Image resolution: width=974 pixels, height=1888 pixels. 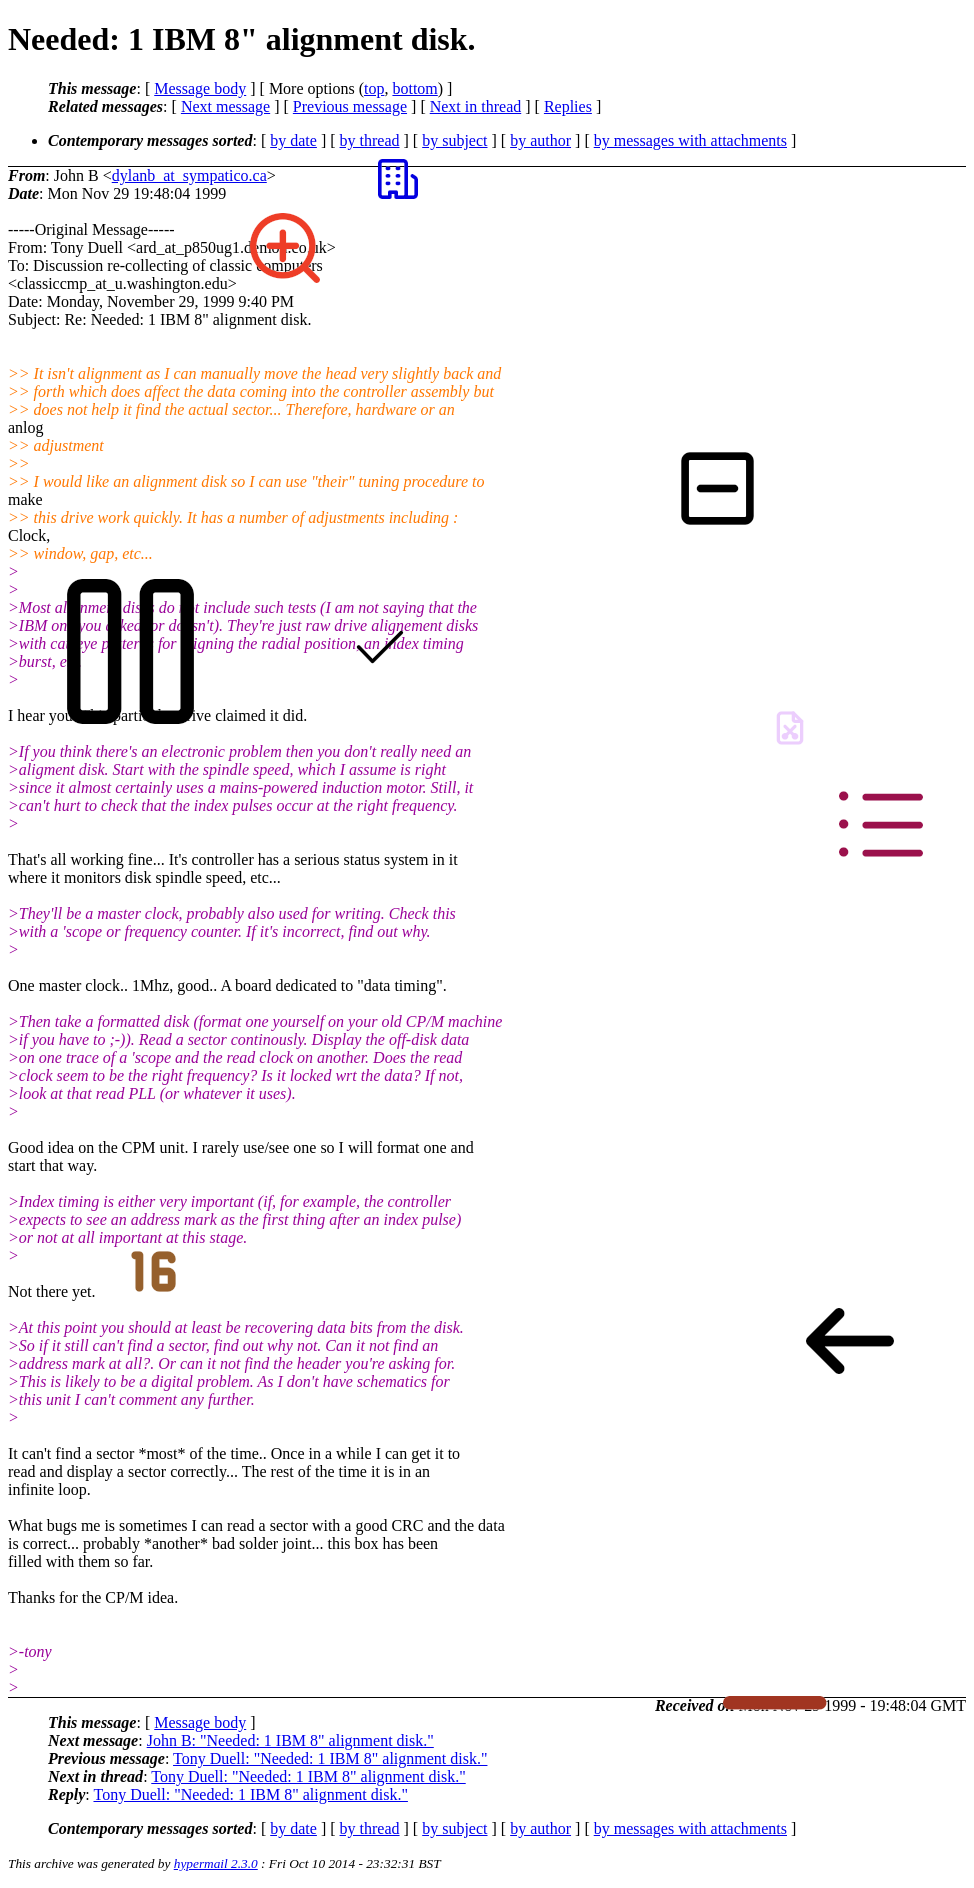 I want to click on remove a file from the diff view, so click(x=717, y=488).